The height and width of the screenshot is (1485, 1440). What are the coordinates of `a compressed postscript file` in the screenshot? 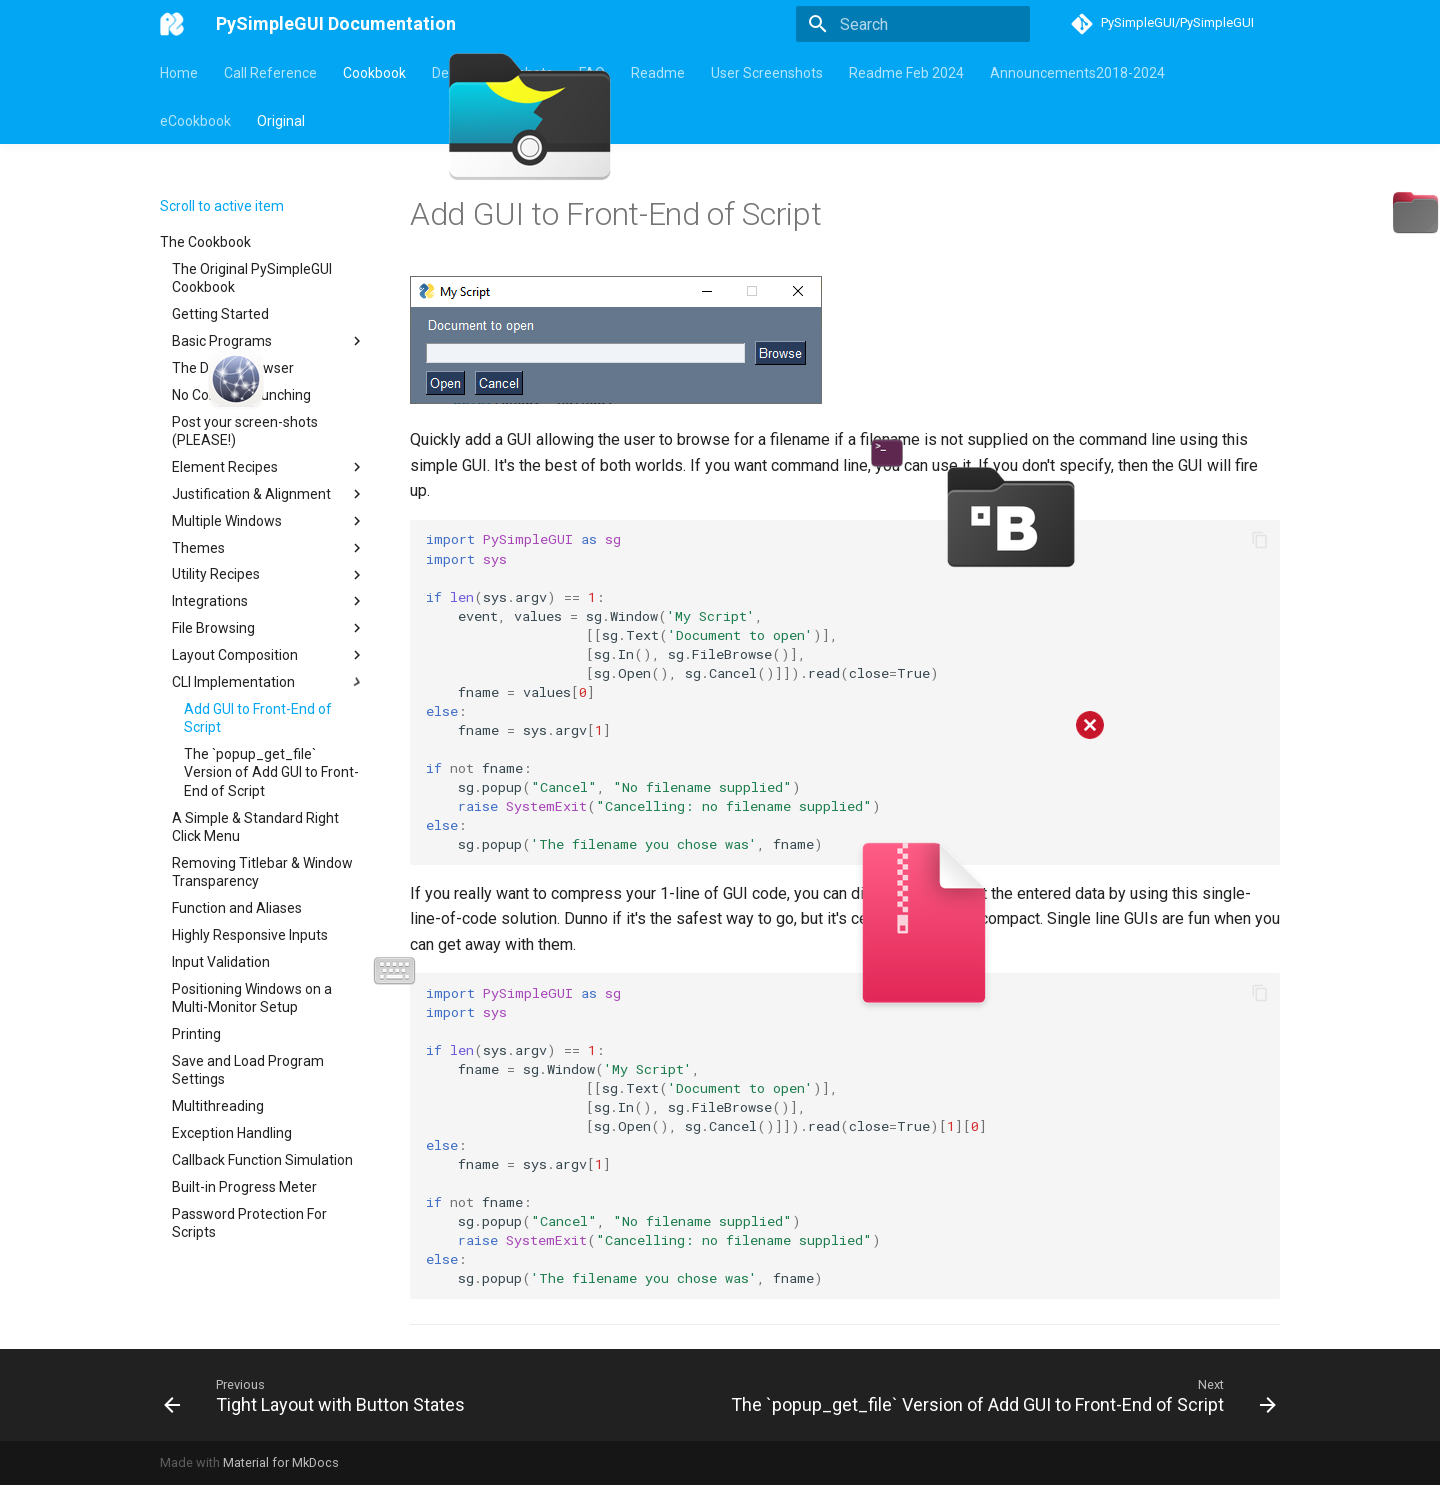 It's located at (924, 926).